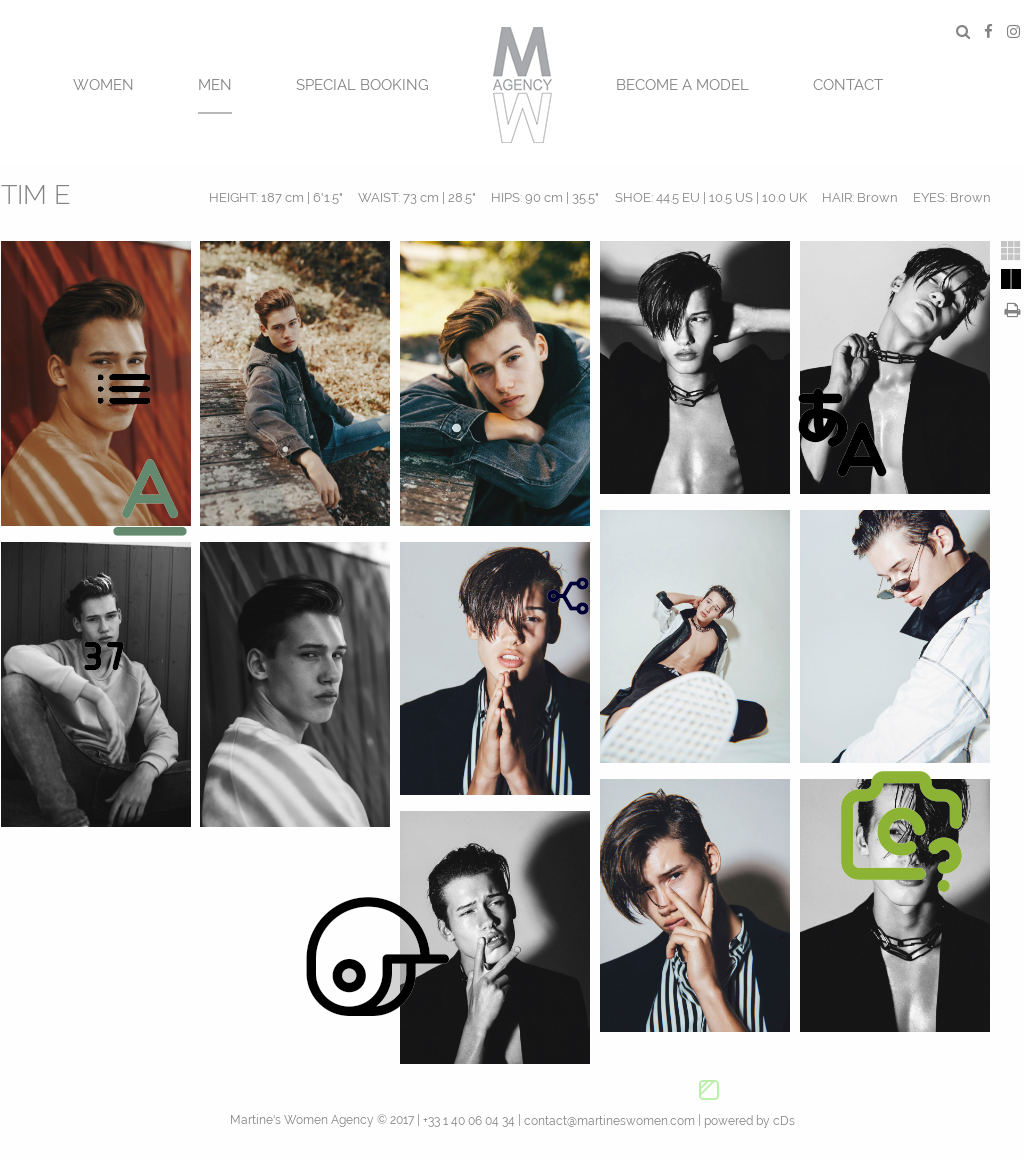 This screenshot has width=1024, height=1160. What do you see at coordinates (373, 959) in the screenshot?
I see `view baseball or sports equipment` at bounding box center [373, 959].